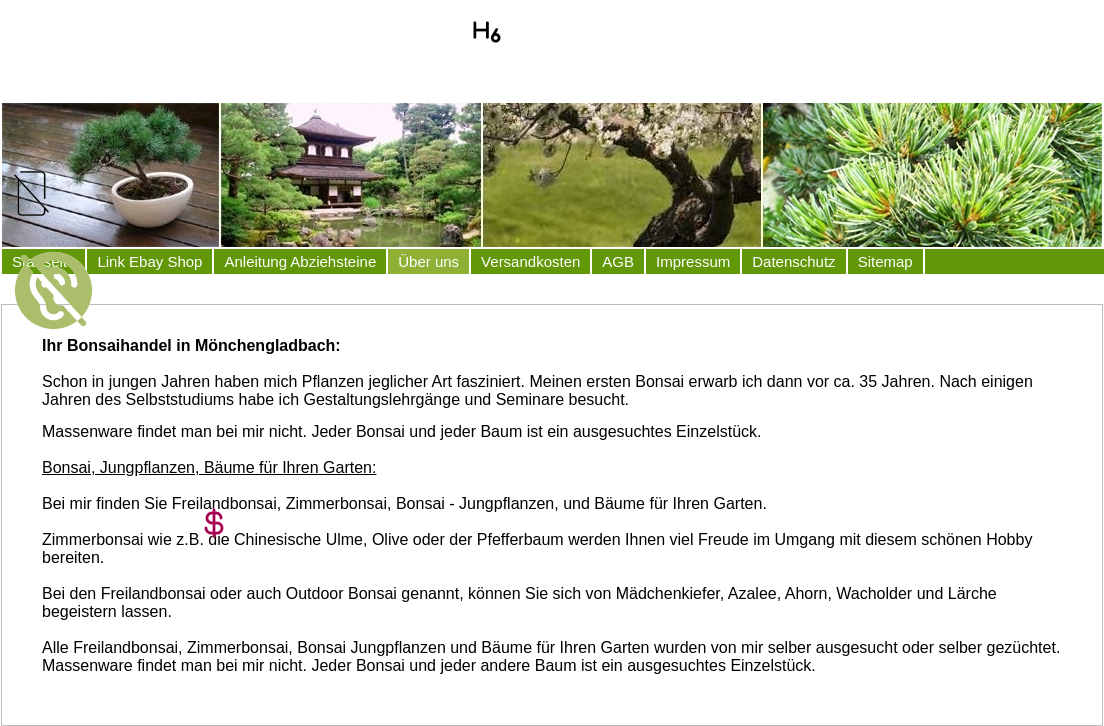 This screenshot has width=1104, height=726. What do you see at coordinates (53, 290) in the screenshot?
I see `mute or disable hearing assistance features` at bounding box center [53, 290].